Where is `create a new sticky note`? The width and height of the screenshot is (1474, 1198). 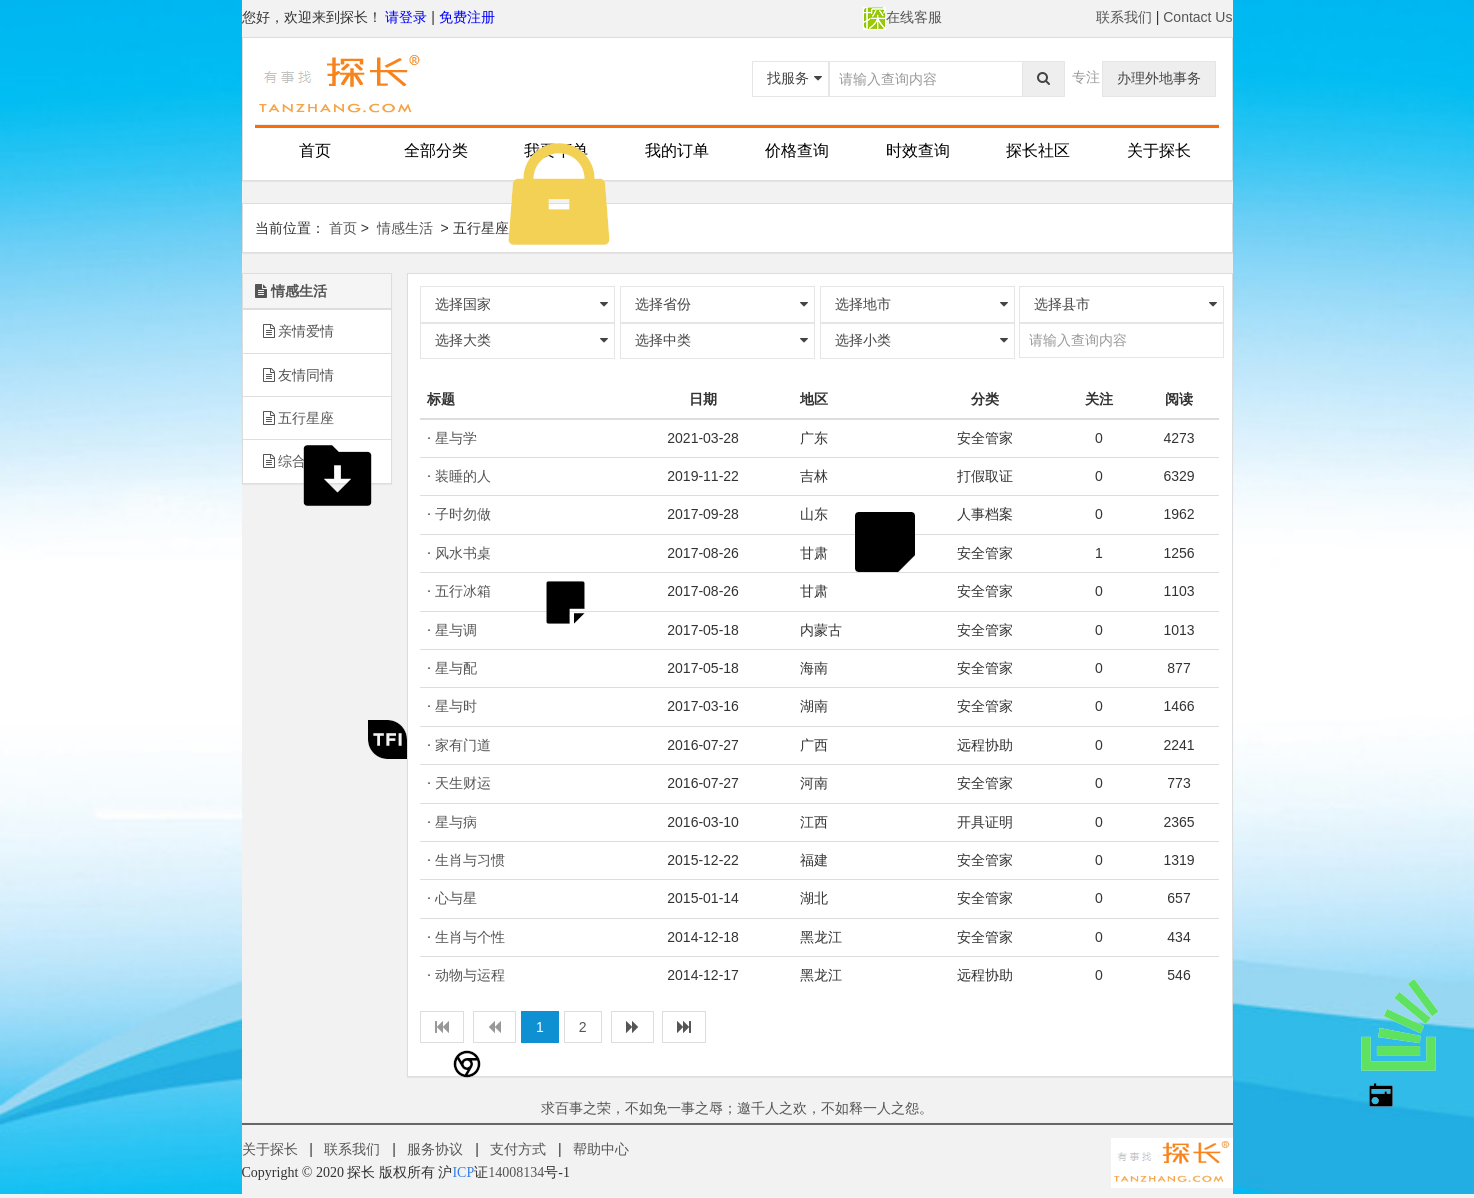
create a new sticky note is located at coordinates (885, 542).